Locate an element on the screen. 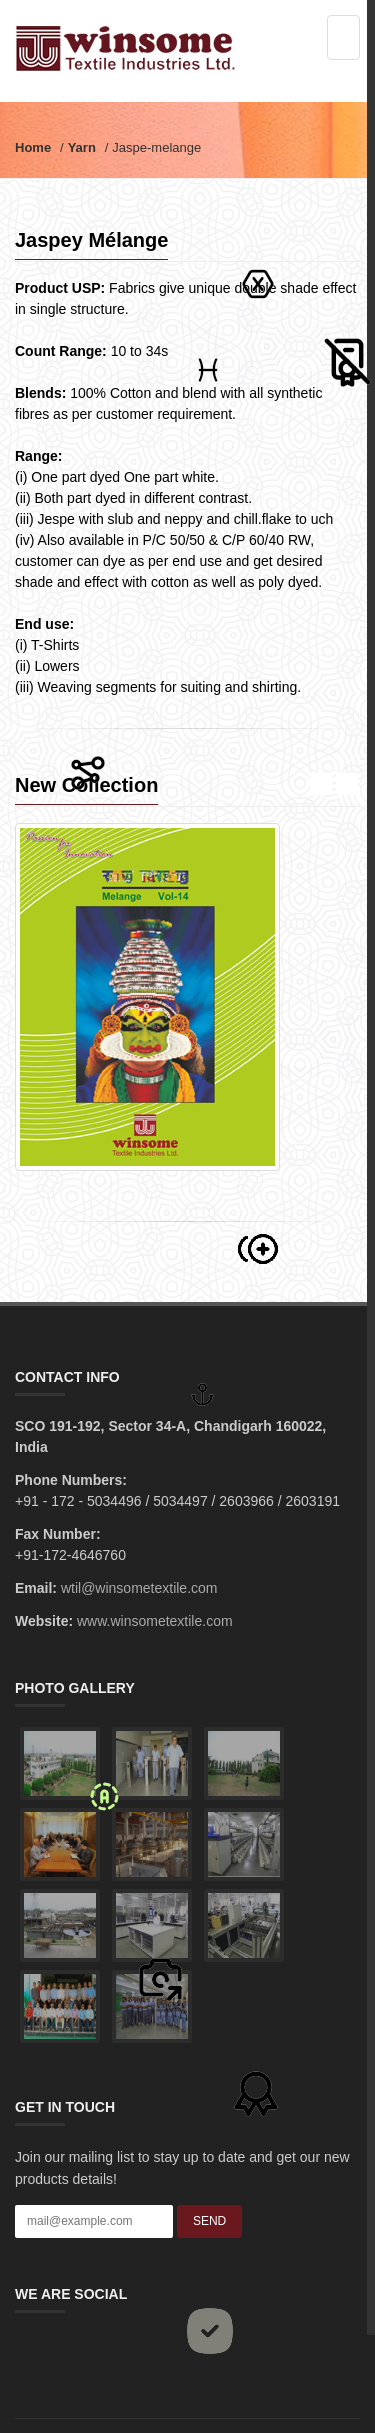 Image resolution: width=375 pixels, height=2433 pixels. mark task as complete is located at coordinates (210, 2331).